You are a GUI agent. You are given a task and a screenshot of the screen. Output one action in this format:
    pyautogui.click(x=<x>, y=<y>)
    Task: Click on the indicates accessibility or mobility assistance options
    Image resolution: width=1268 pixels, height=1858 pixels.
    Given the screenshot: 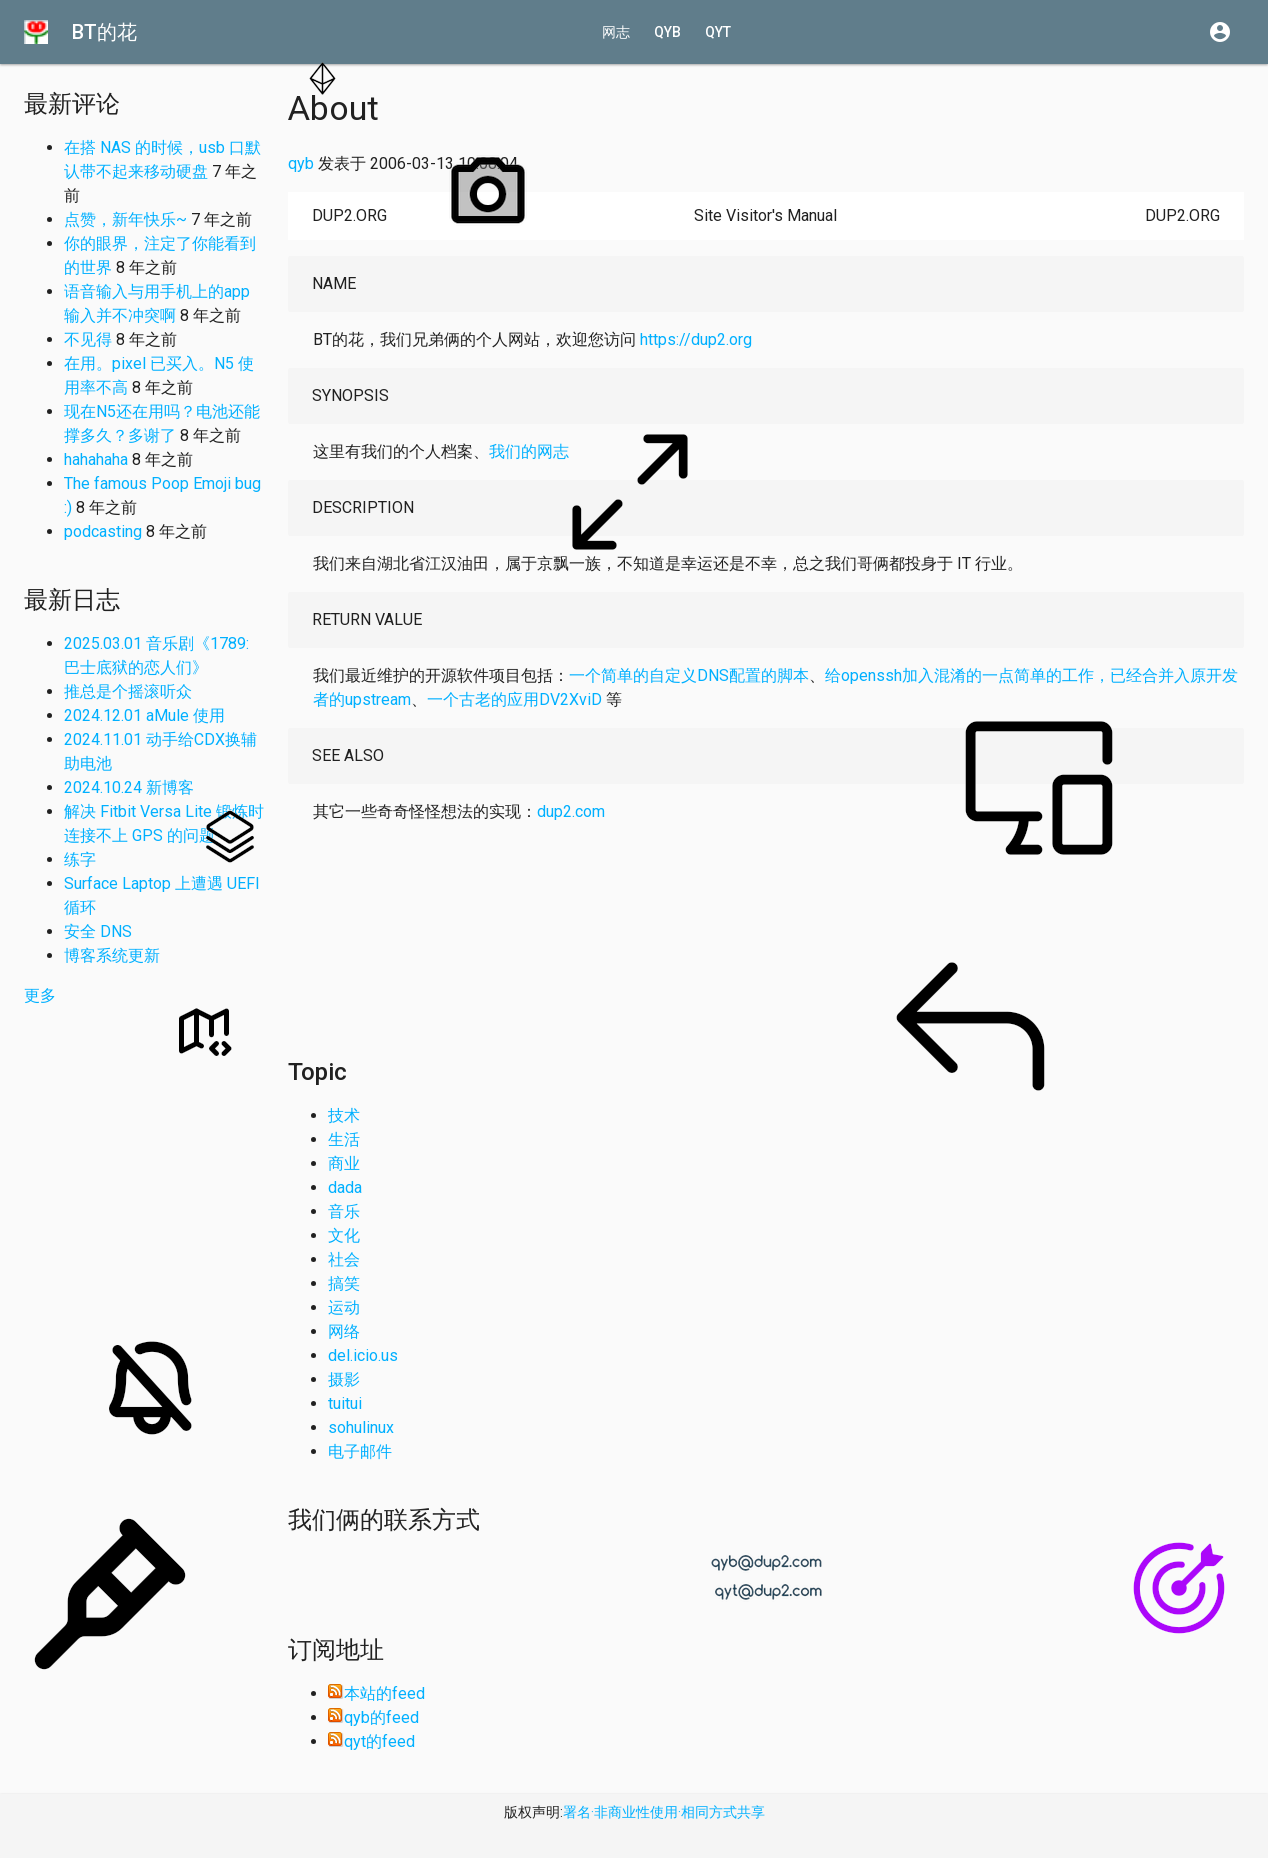 What is the action you would take?
    pyautogui.click(x=110, y=1594)
    